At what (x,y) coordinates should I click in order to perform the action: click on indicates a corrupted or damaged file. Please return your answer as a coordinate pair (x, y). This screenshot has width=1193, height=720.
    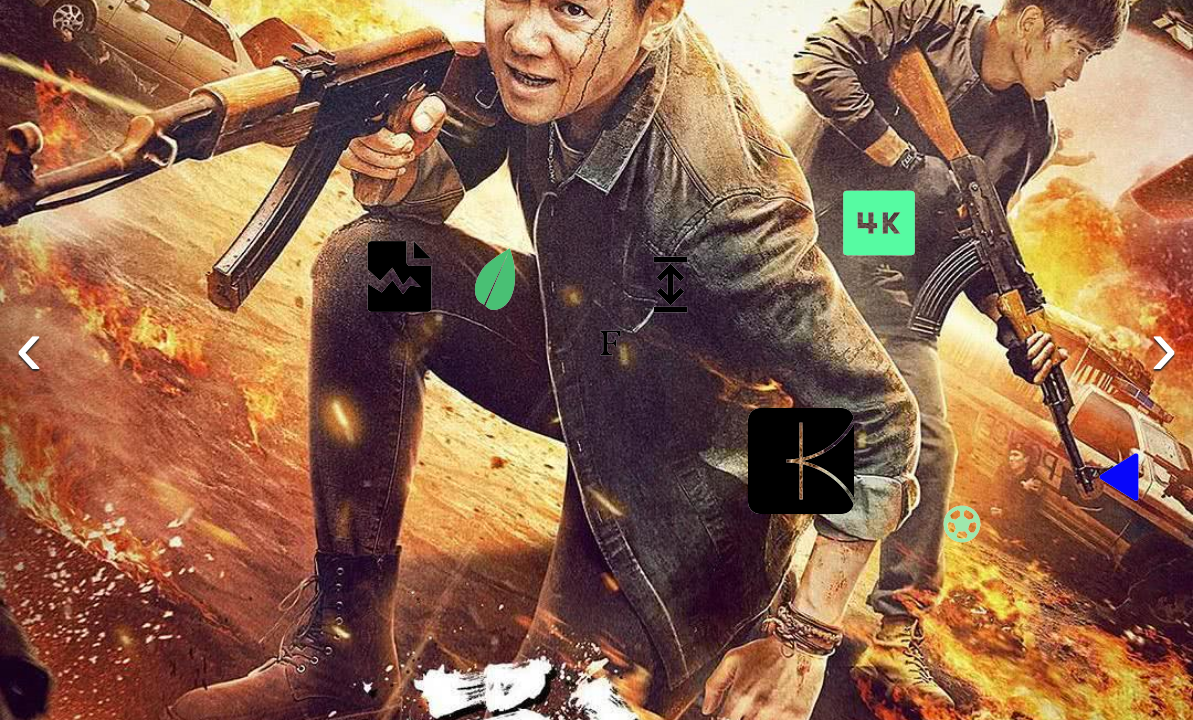
    Looking at the image, I should click on (399, 276).